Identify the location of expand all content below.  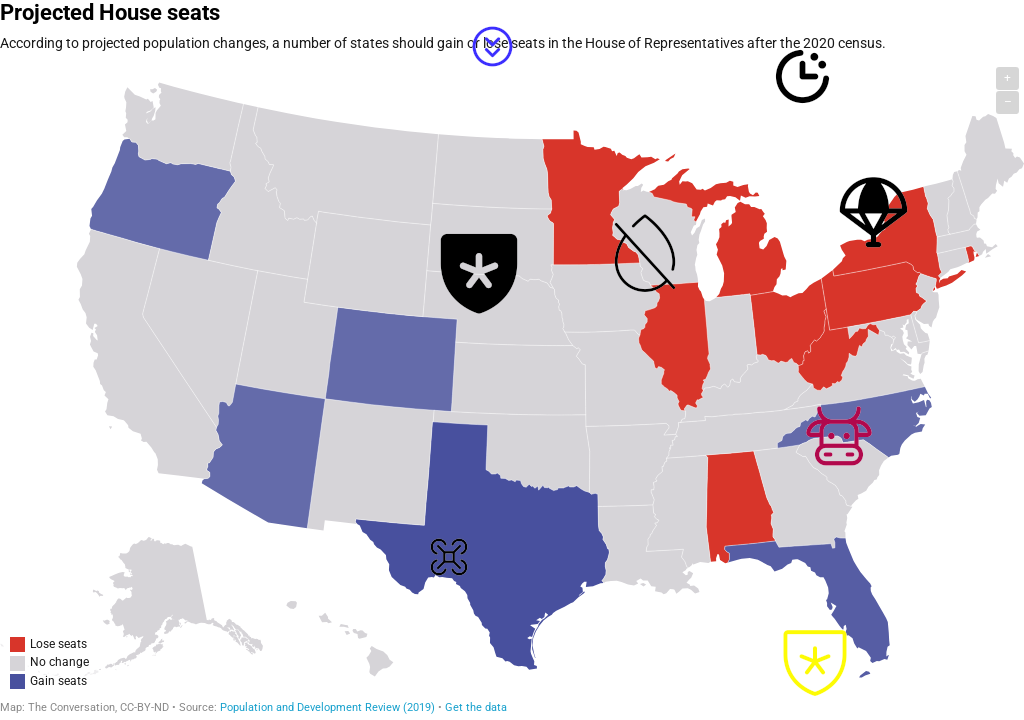
(492, 46).